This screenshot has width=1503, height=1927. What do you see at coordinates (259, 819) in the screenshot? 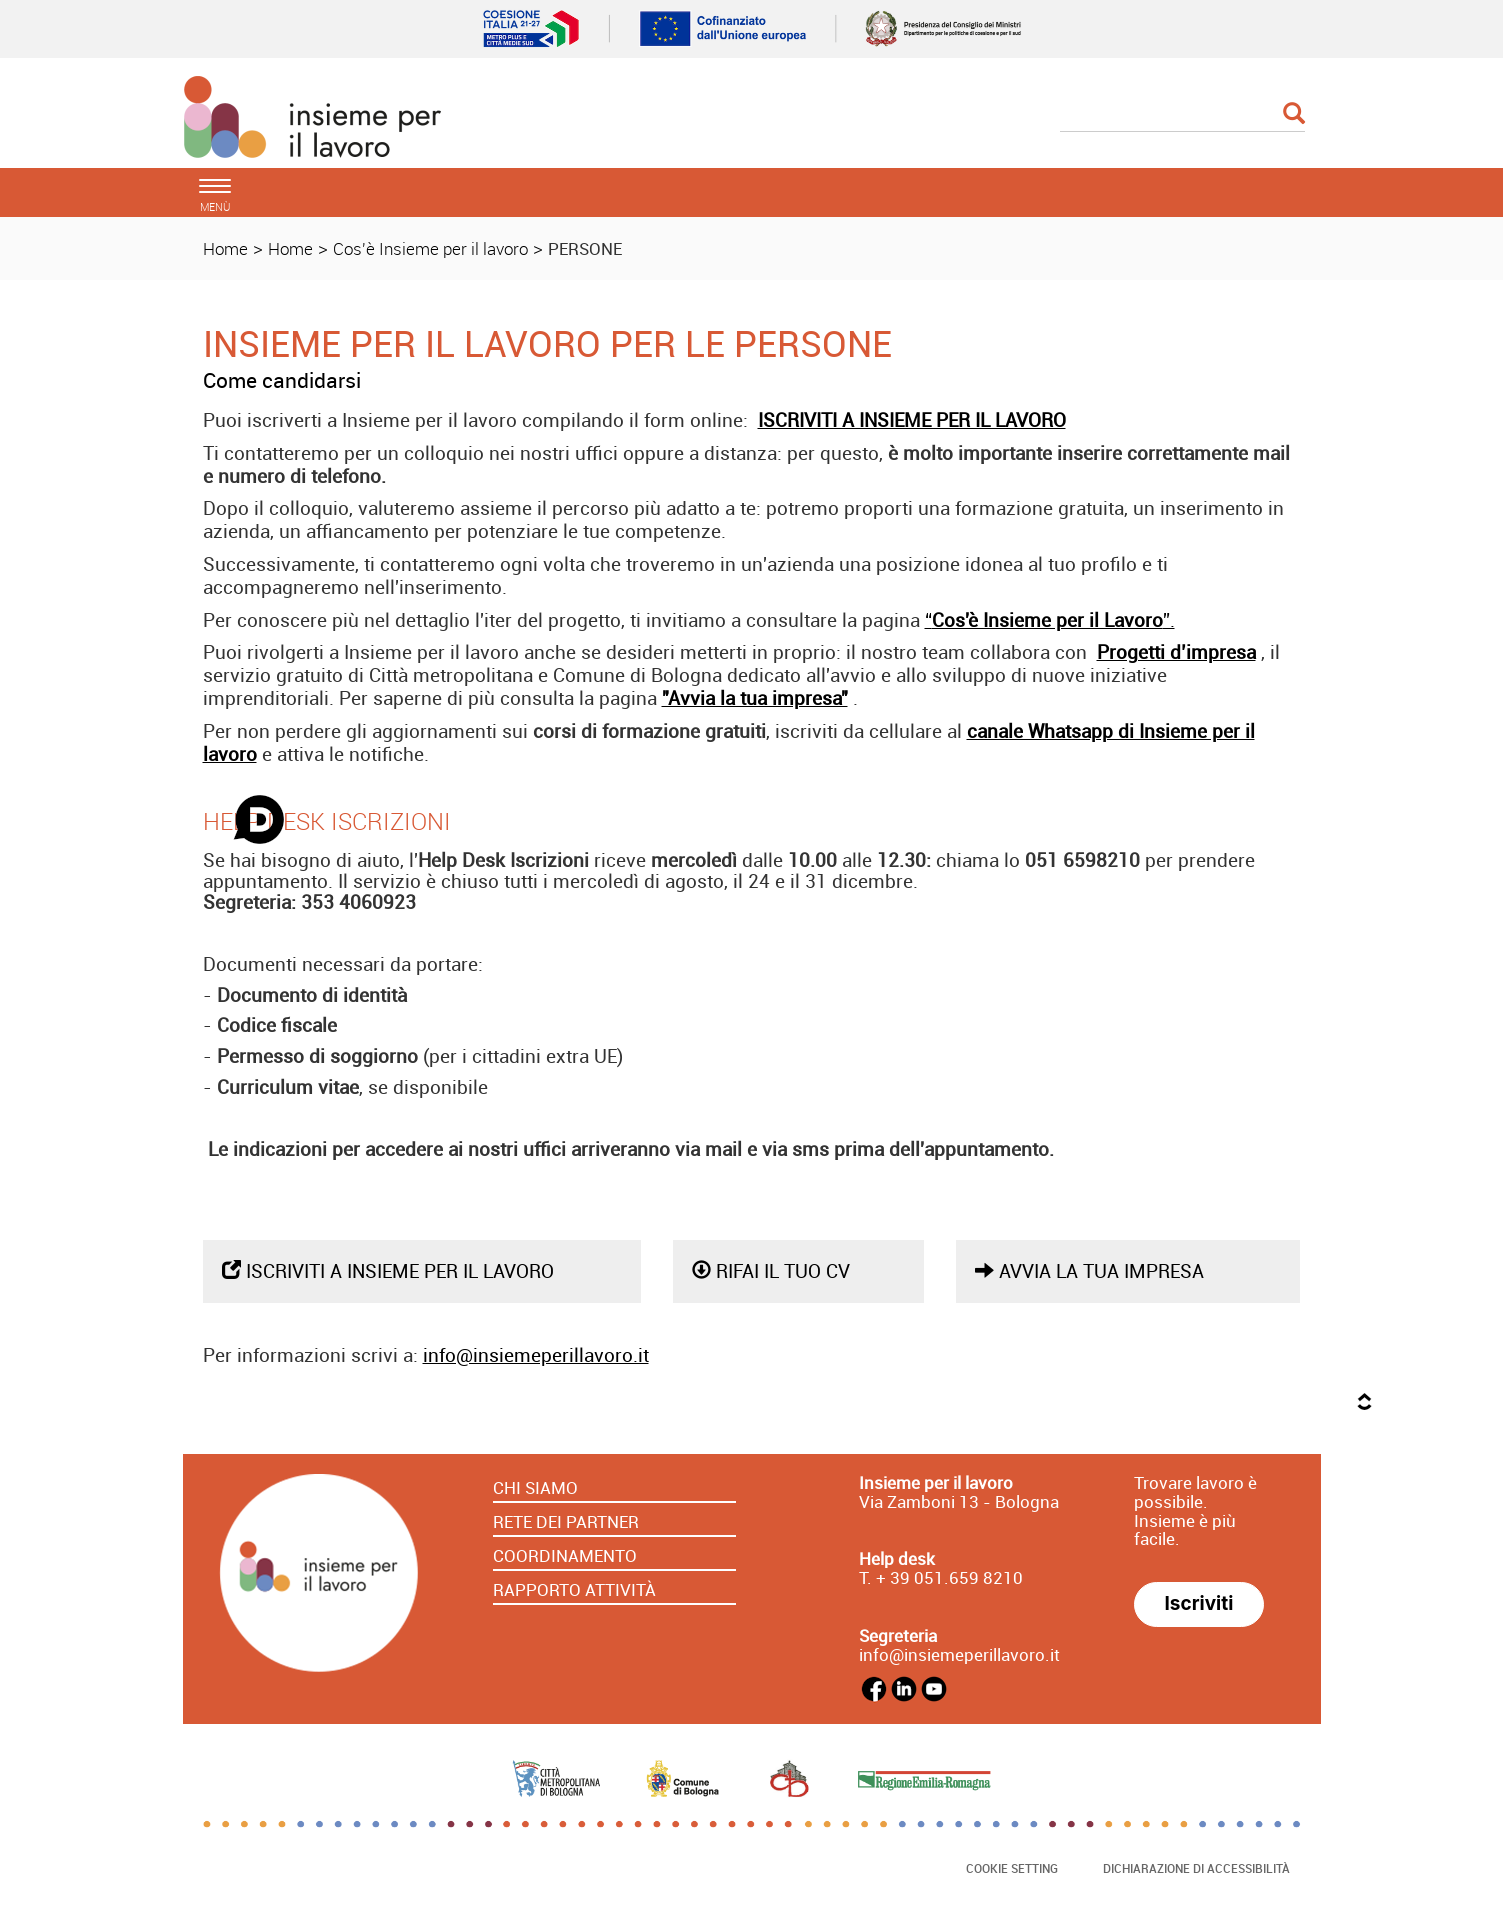
I see `disqus commenting platform logo` at bounding box center [259, 819].